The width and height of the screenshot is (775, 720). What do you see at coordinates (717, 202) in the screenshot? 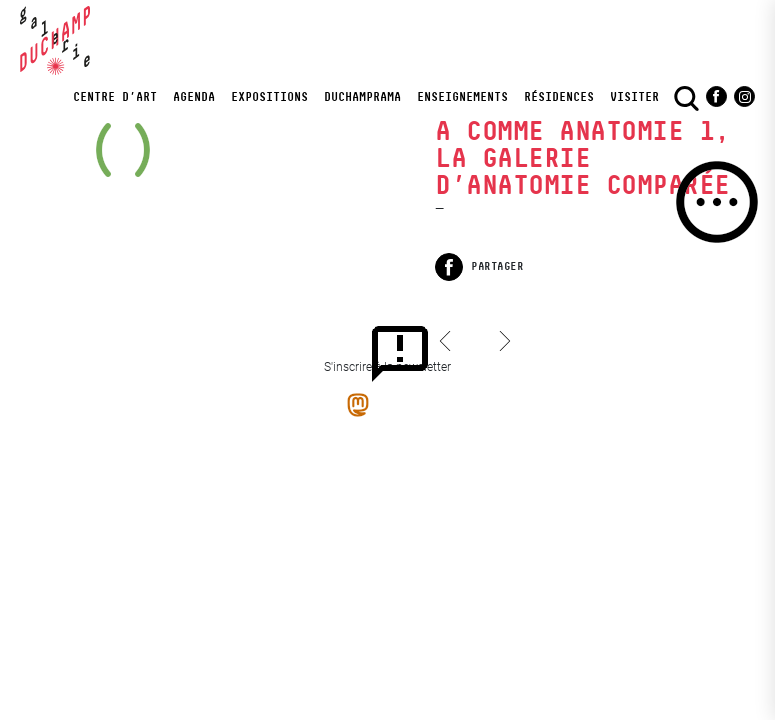
I see `open more options menu` at bounding box center [717, 202].